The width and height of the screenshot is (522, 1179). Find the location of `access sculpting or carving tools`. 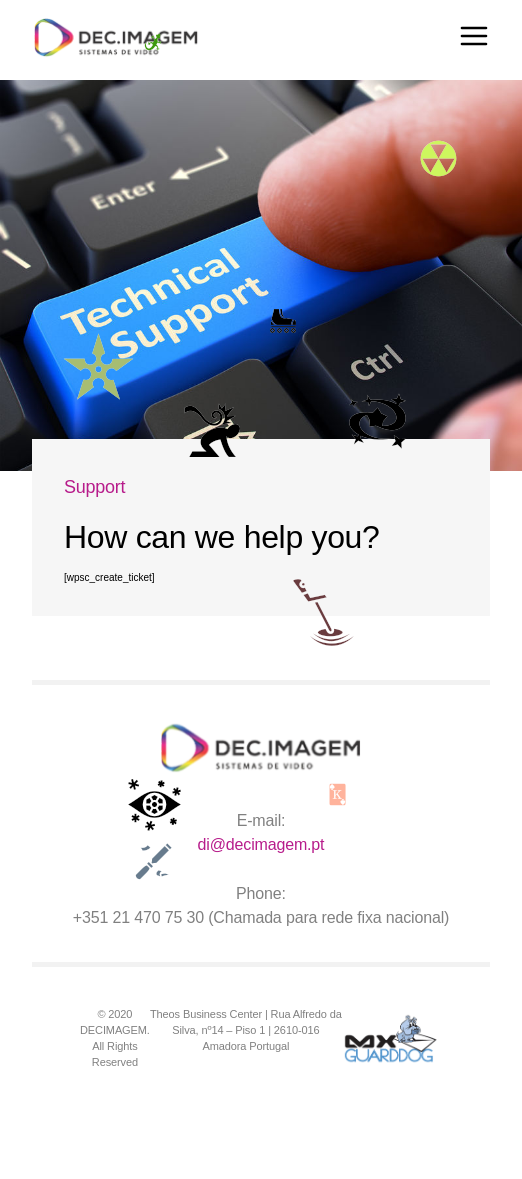

access sculpting or carving tools is located at coordinates (154, 861).